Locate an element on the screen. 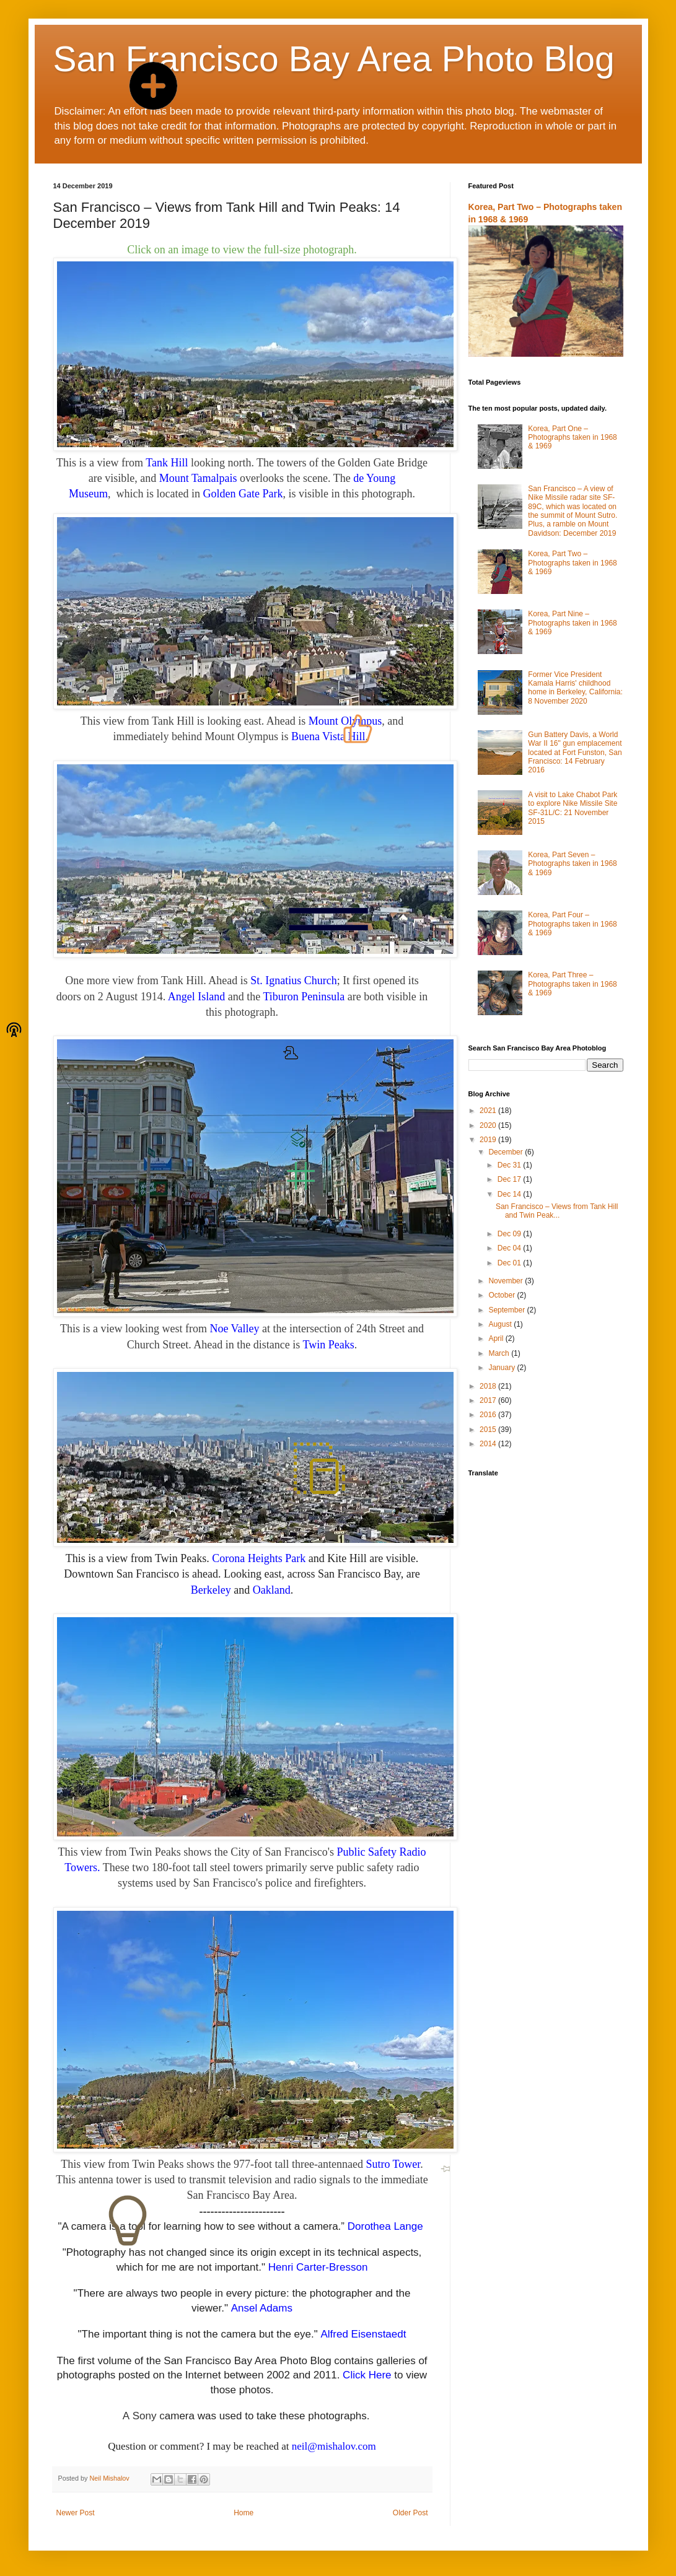 The width and height of the screenshot is (676, 2576). add a new item is located at coordinates (153, 85).